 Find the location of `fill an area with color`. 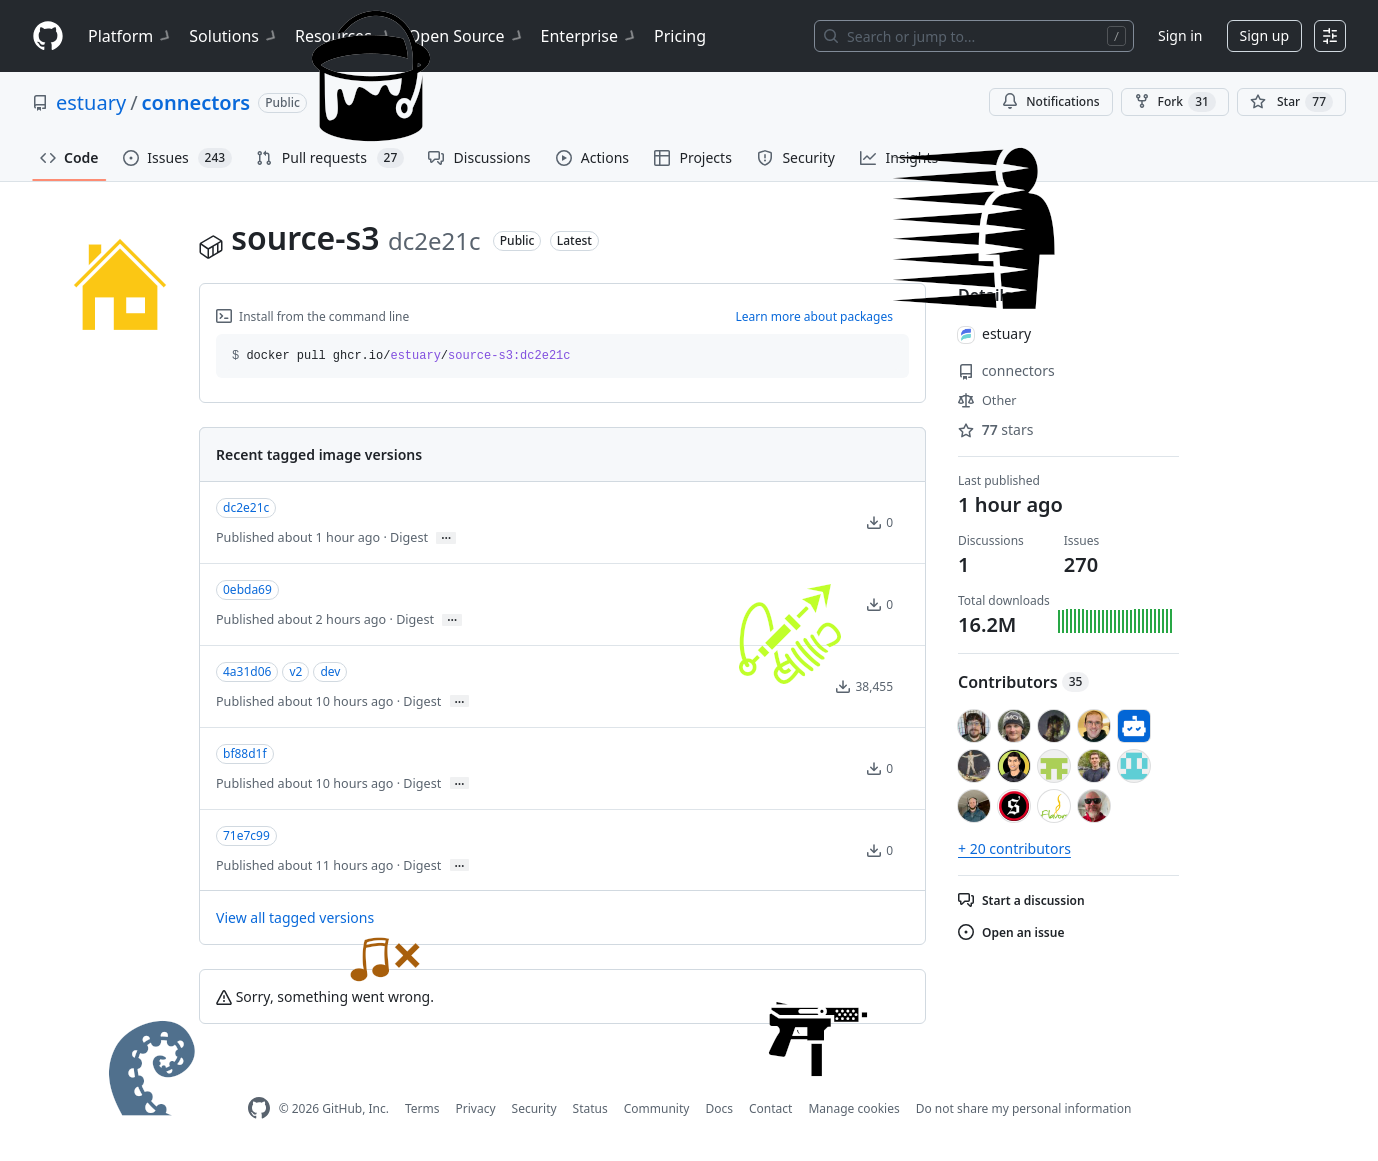

fill an area with color is located at coordinates (371, 76).